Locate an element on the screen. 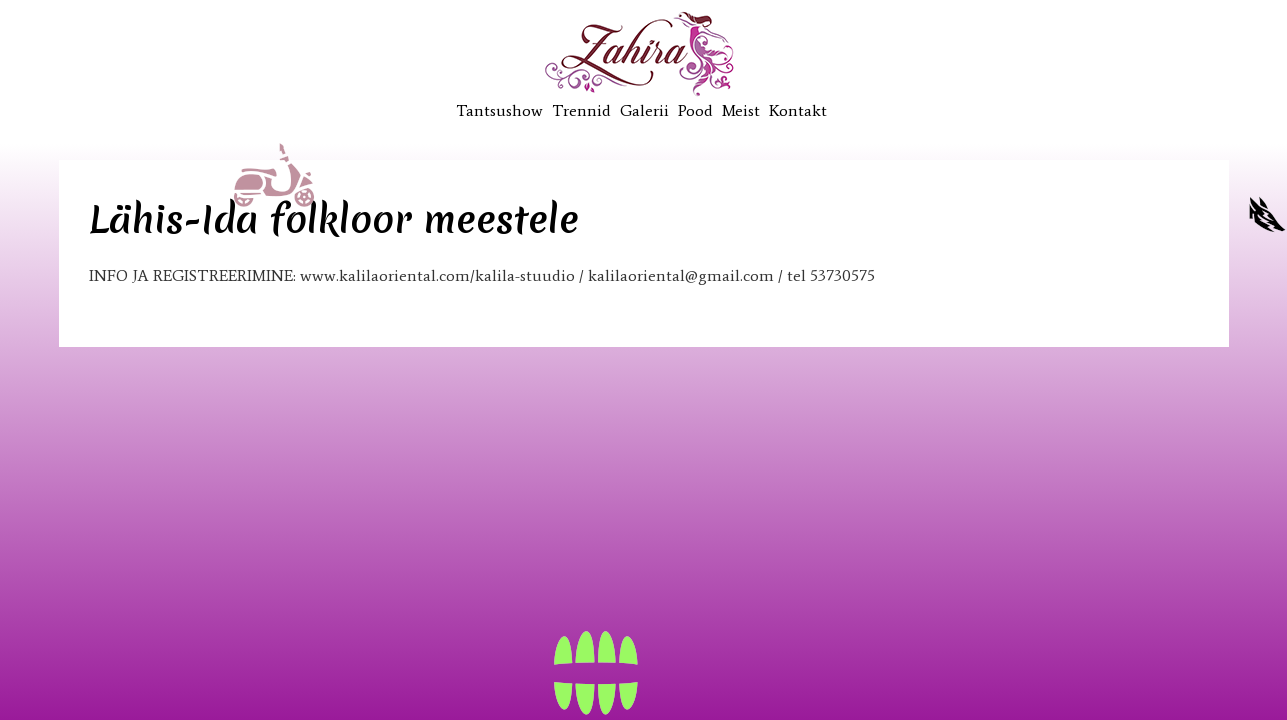  select direwolf as character or faction is located at coordinates (1267, 214).